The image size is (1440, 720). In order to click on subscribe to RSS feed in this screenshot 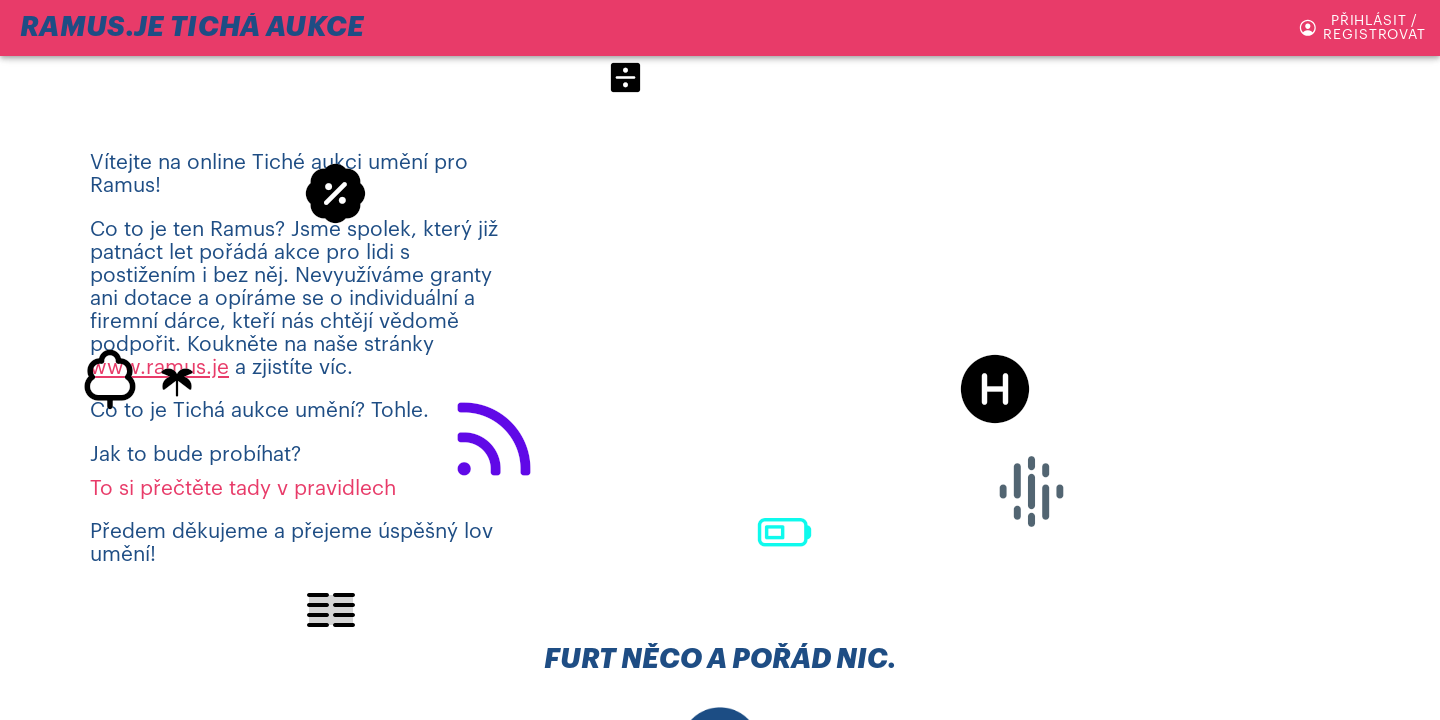, I will do `click(494, 439)`.